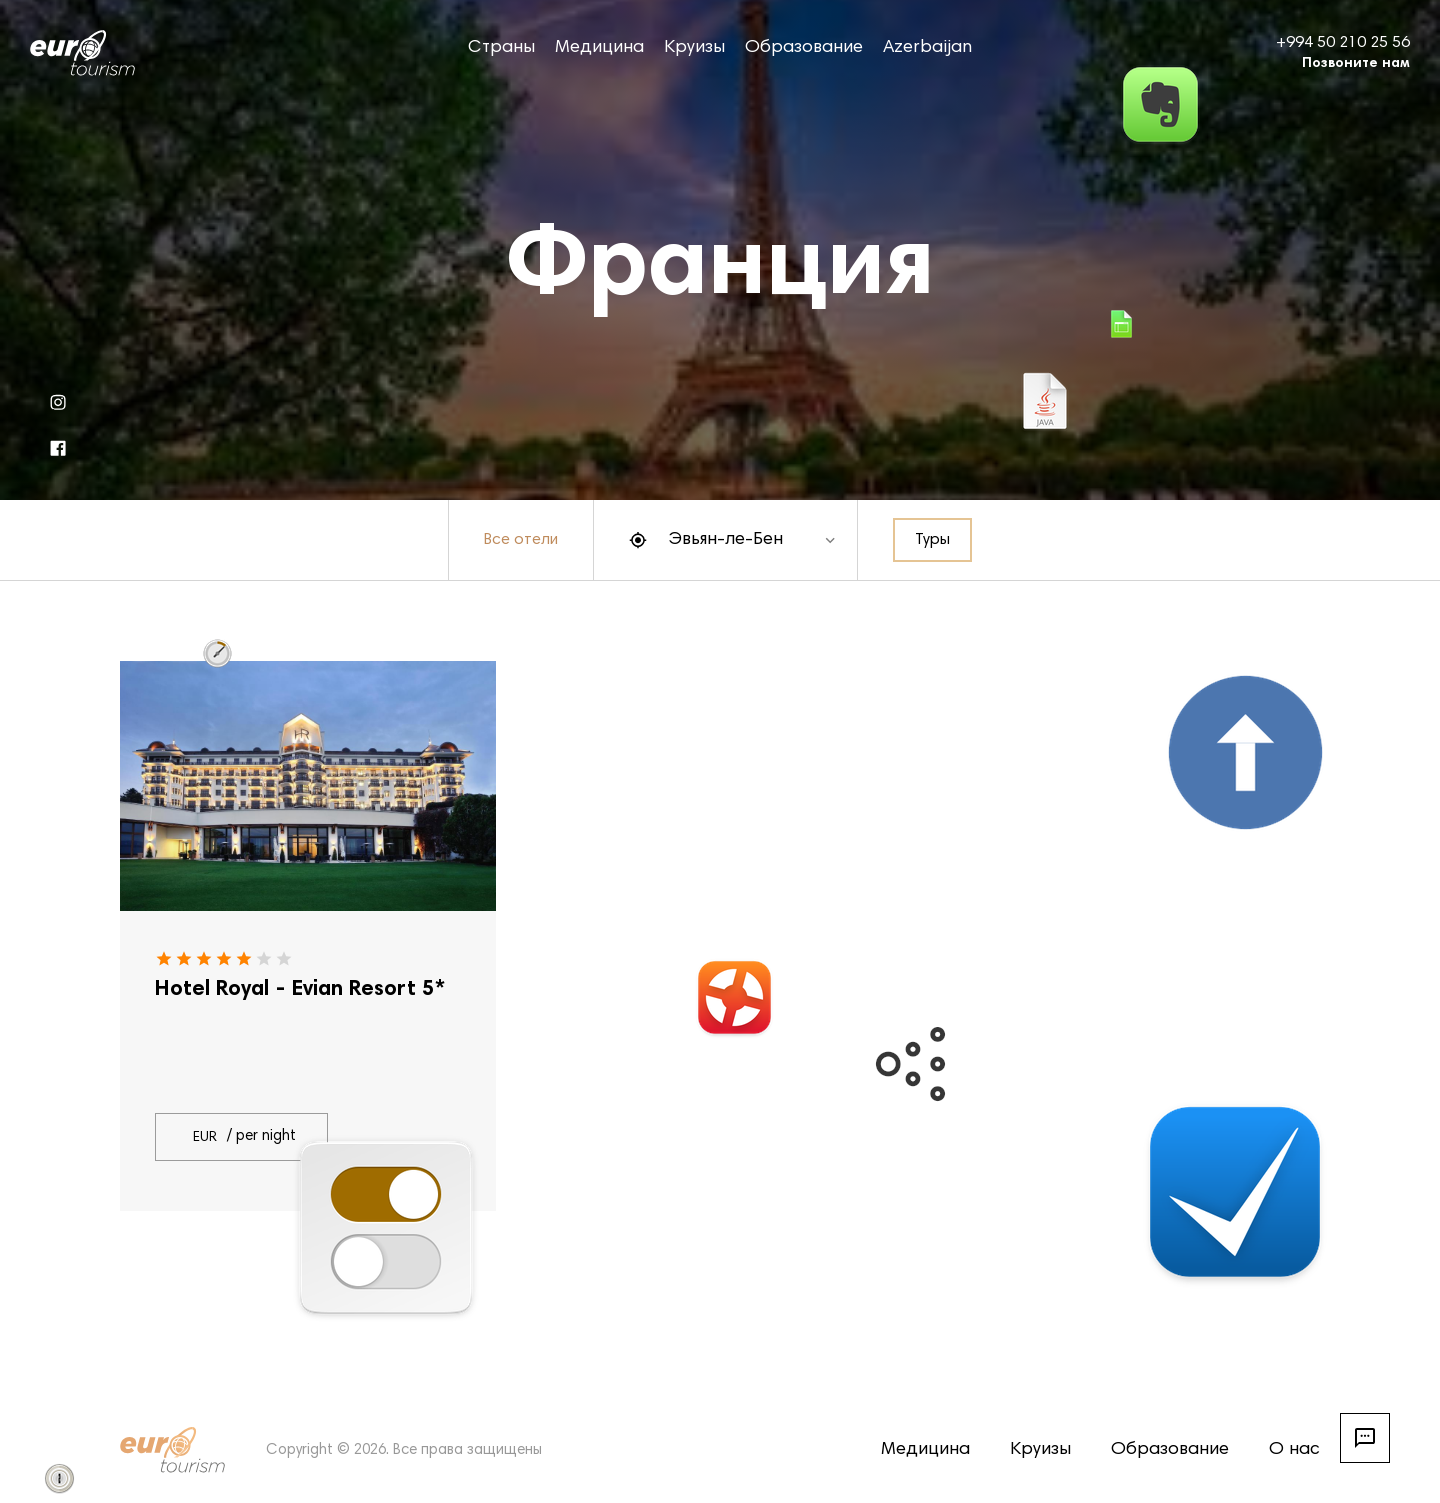 This screenshot has height=1503, width=1440. What do you see at coordinates (1121, 324) in the screenshot?
I see `a QML source code file` at bounding box center [1121, 324].